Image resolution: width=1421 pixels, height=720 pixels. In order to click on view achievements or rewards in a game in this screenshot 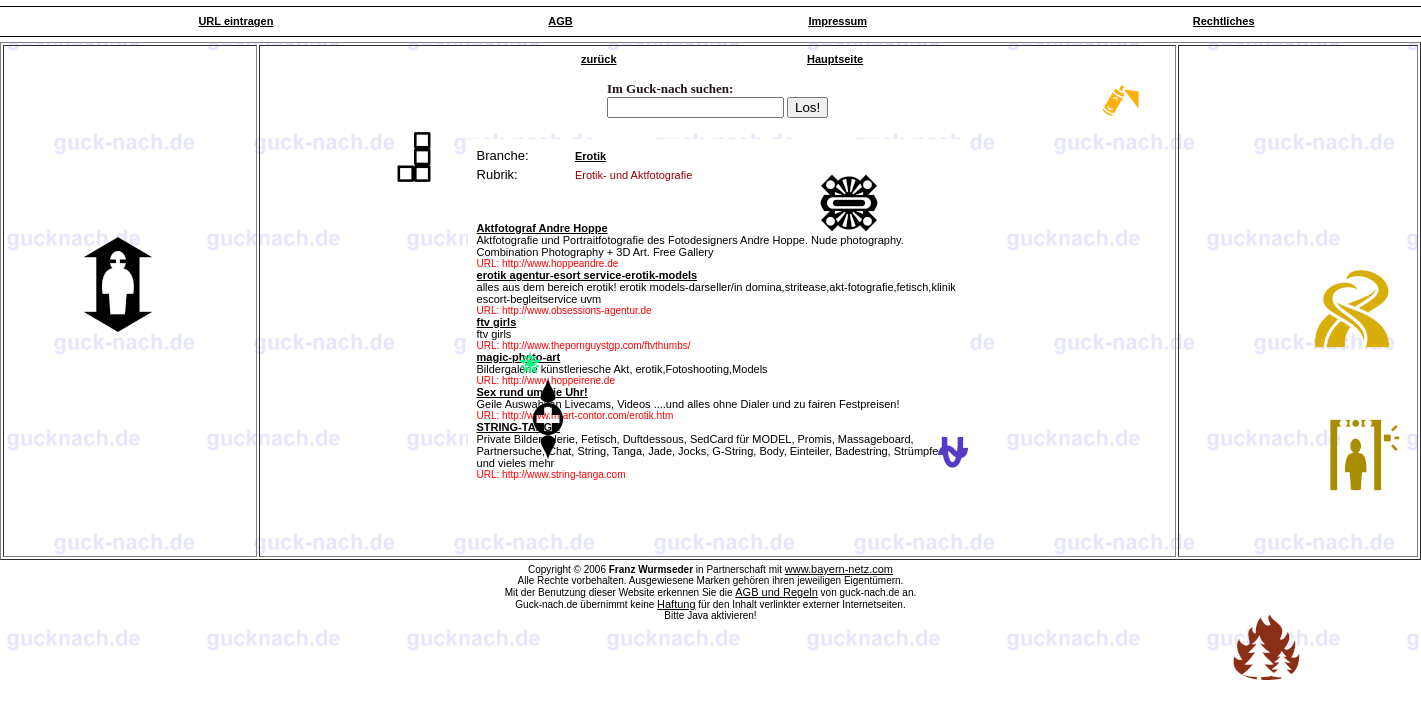, I will do `click(530, 363)`.